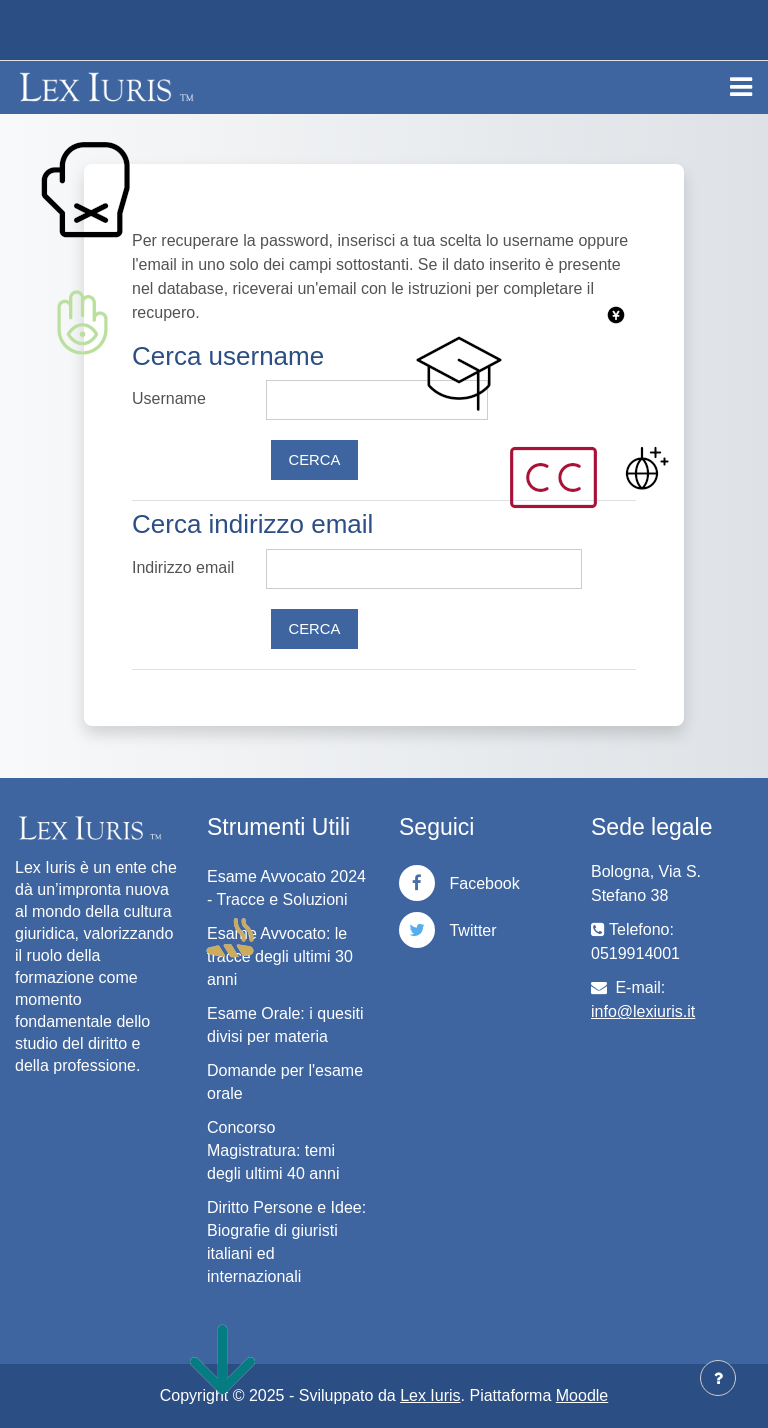 The height and width of the screenshot is (1428, 768). I want to click on enable closed captions for video content, so click(553, 477).